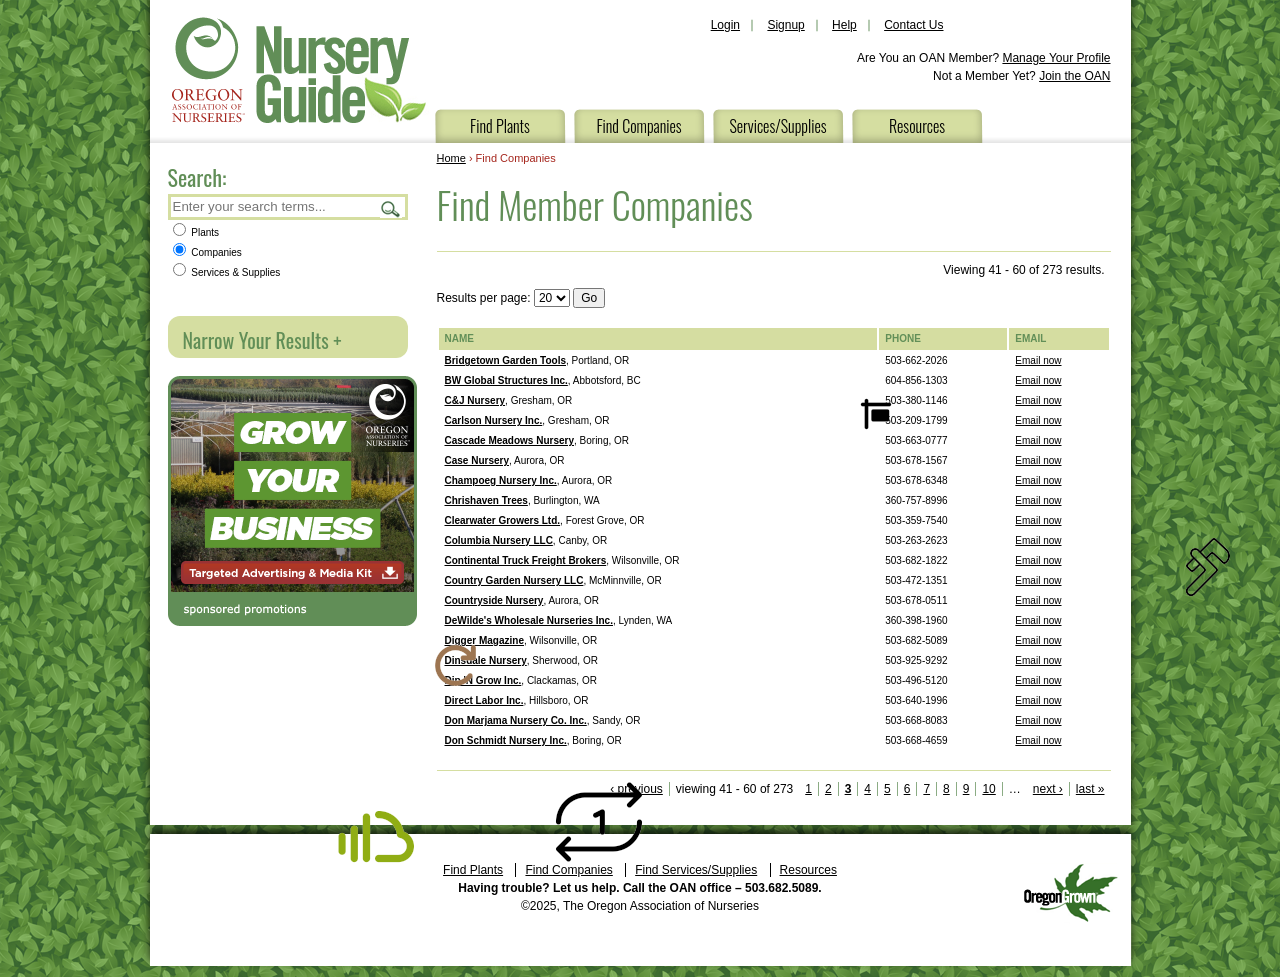  What do you see at coordinates (599, 822) in the screenshot?
I see `repeat current track once` at bounding box center [599, 822].